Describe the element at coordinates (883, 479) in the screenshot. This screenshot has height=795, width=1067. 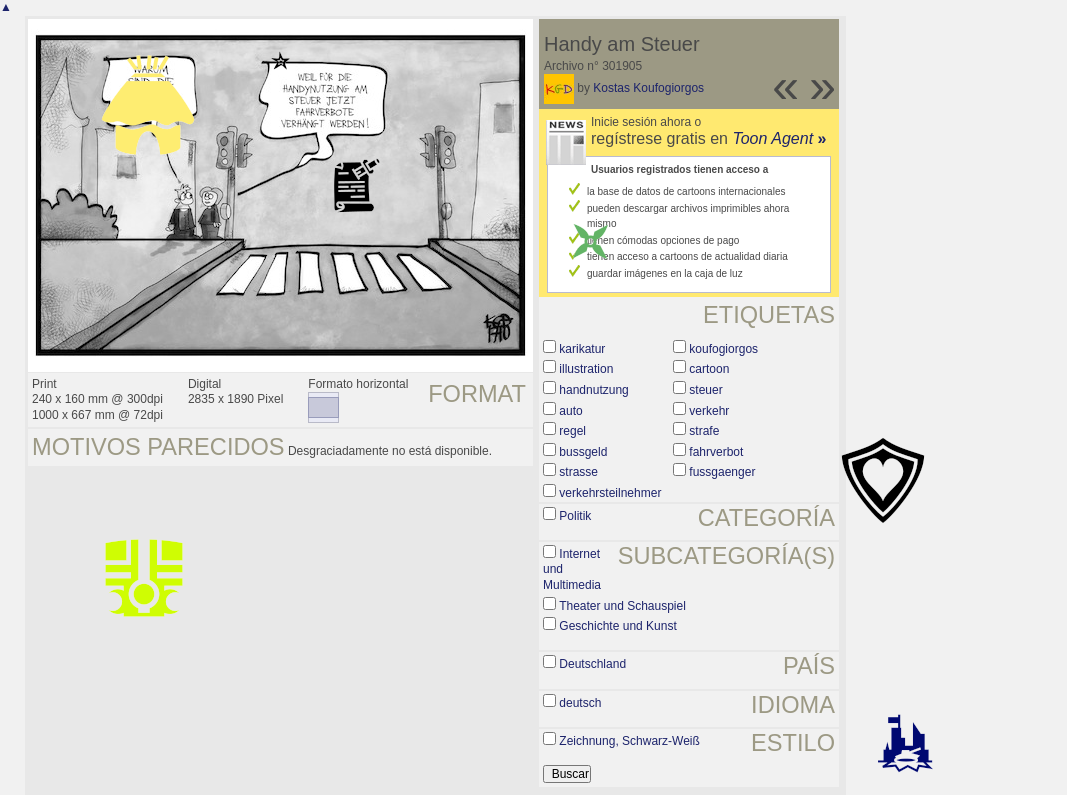
I see `health protection or defensive buff status` at that location.